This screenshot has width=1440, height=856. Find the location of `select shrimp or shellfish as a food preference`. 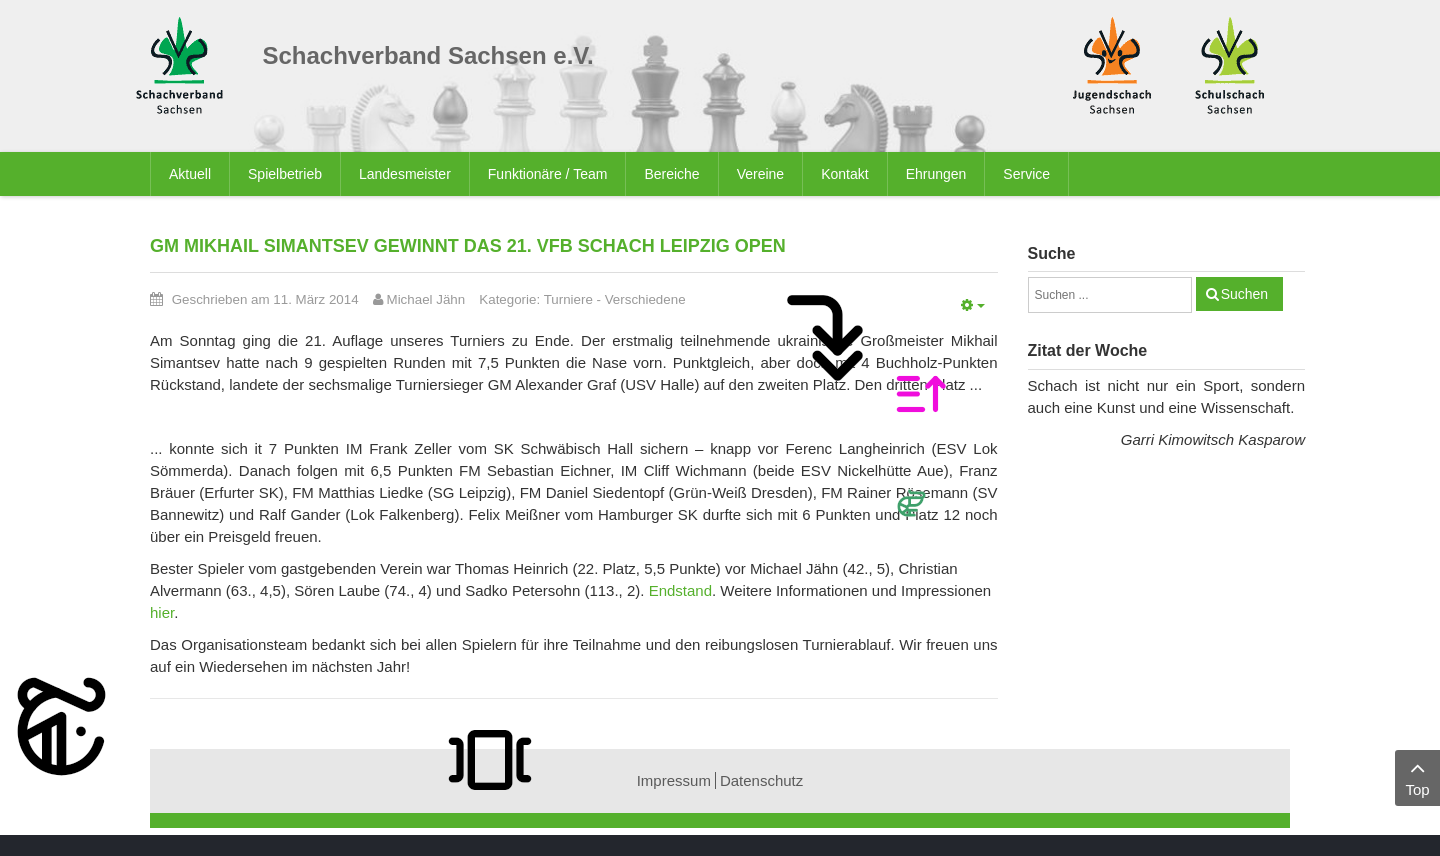

select shrimp or shellfish as a food preference is located at coordinates (911, 503).